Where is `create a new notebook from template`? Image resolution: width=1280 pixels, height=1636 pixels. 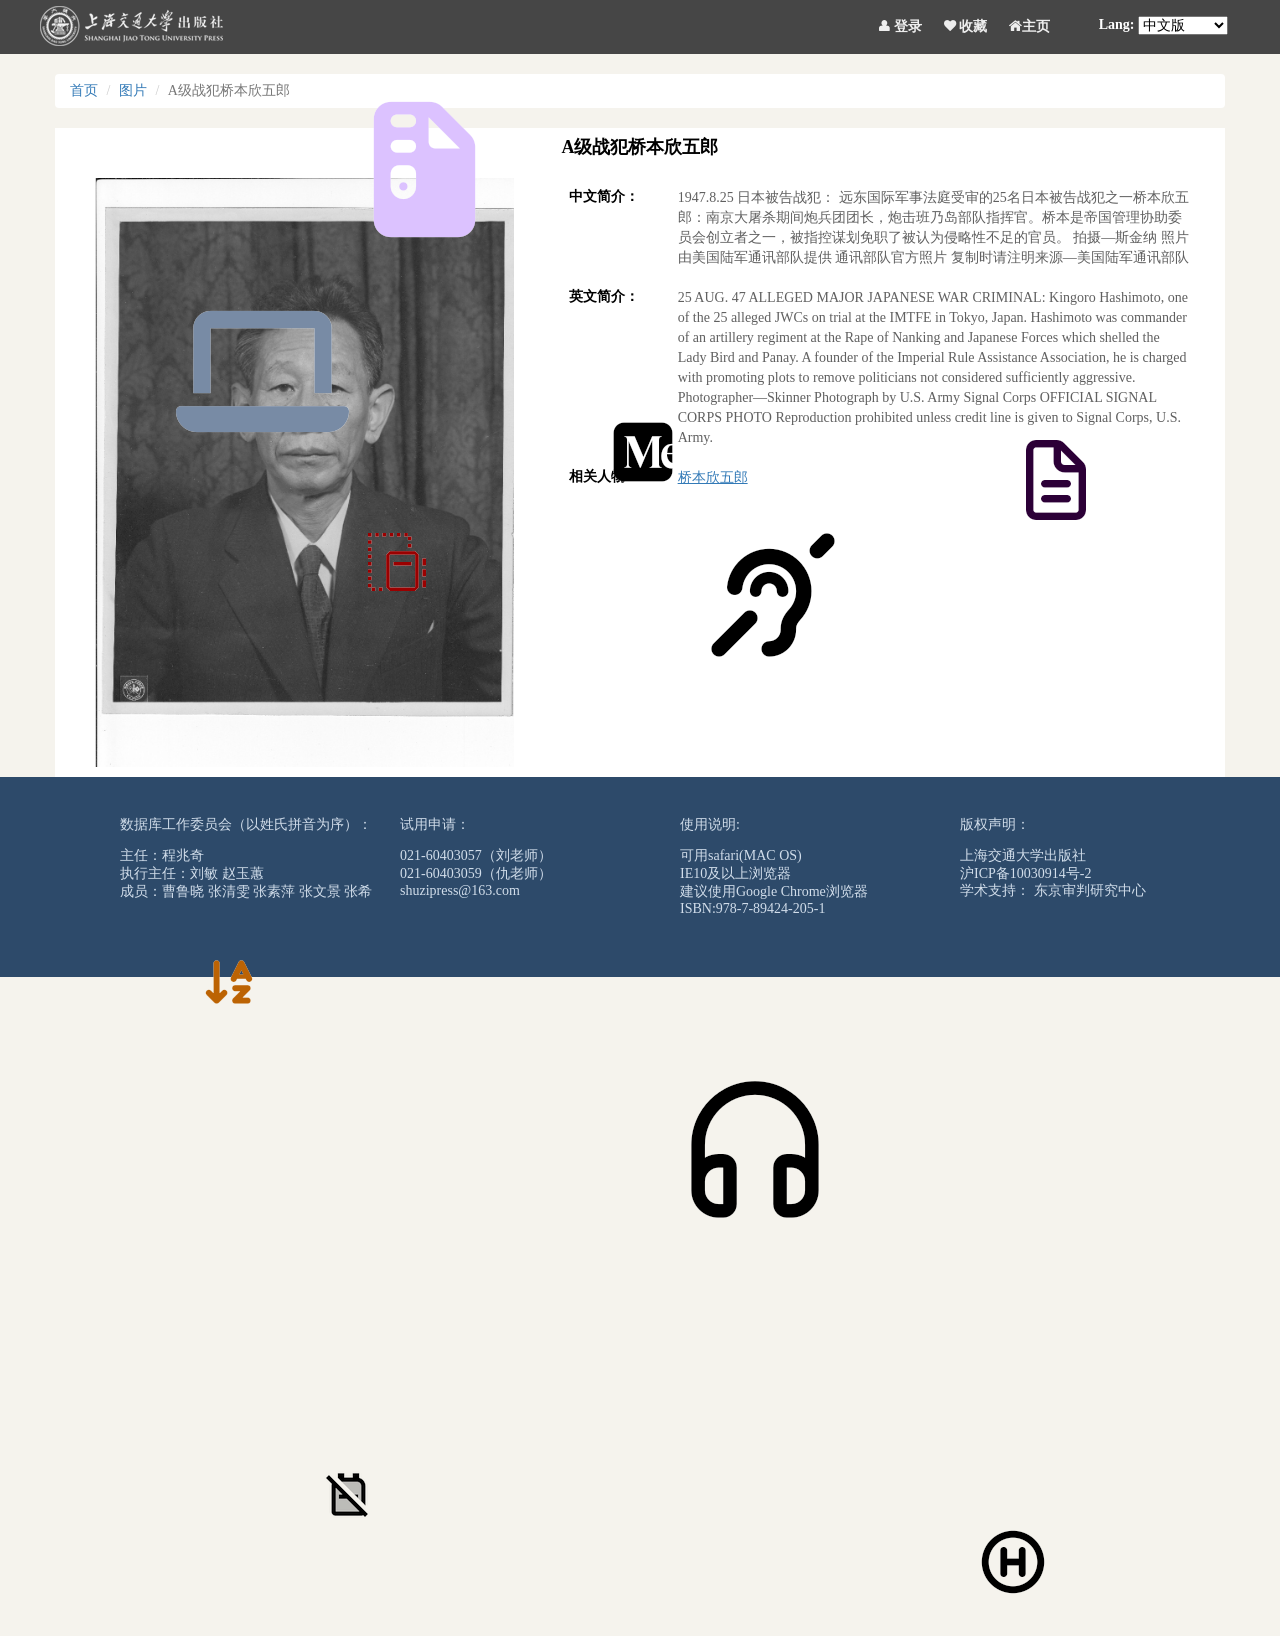
create a new notebook from template is located at coordinates (397, 562).